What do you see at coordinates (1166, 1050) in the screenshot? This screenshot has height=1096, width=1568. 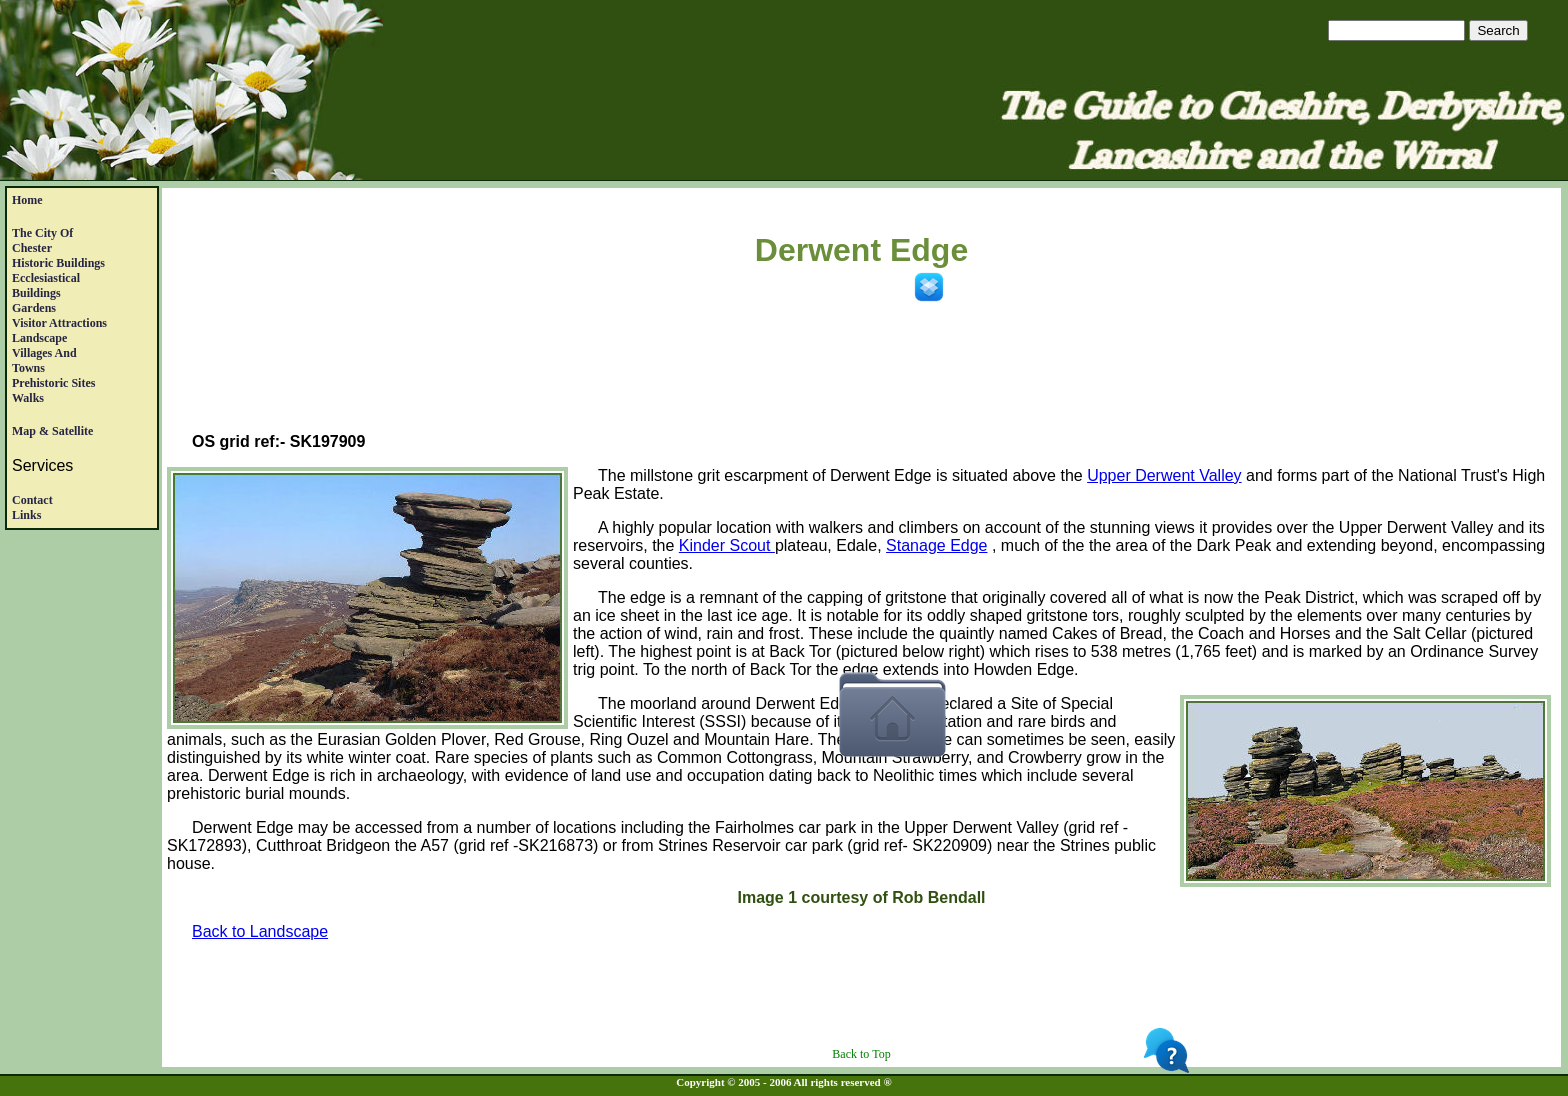 I see `open help and support` at bounding box center [1166, 1050].